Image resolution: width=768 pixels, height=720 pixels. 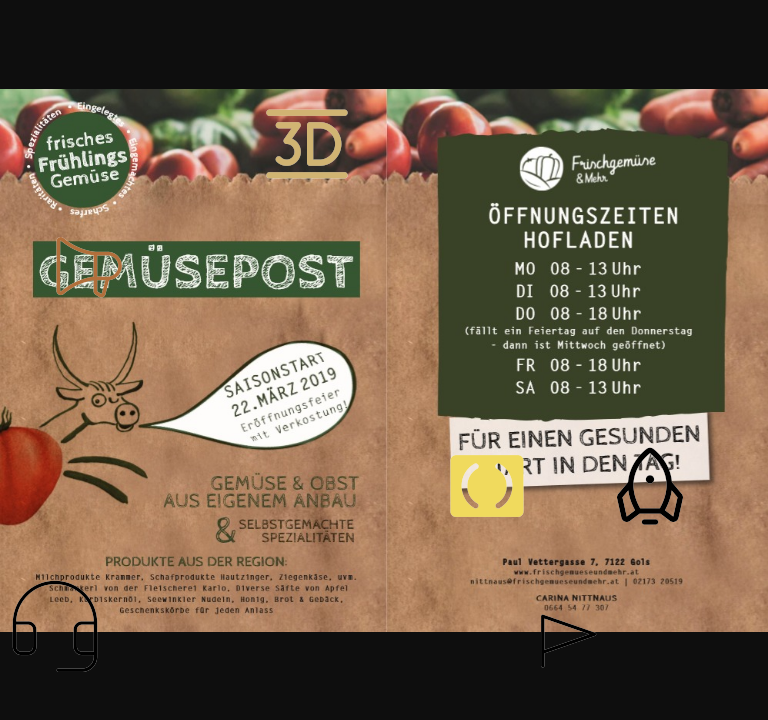 I want to click on insert parentheses or brackets in text, so click(x=487, y=486).